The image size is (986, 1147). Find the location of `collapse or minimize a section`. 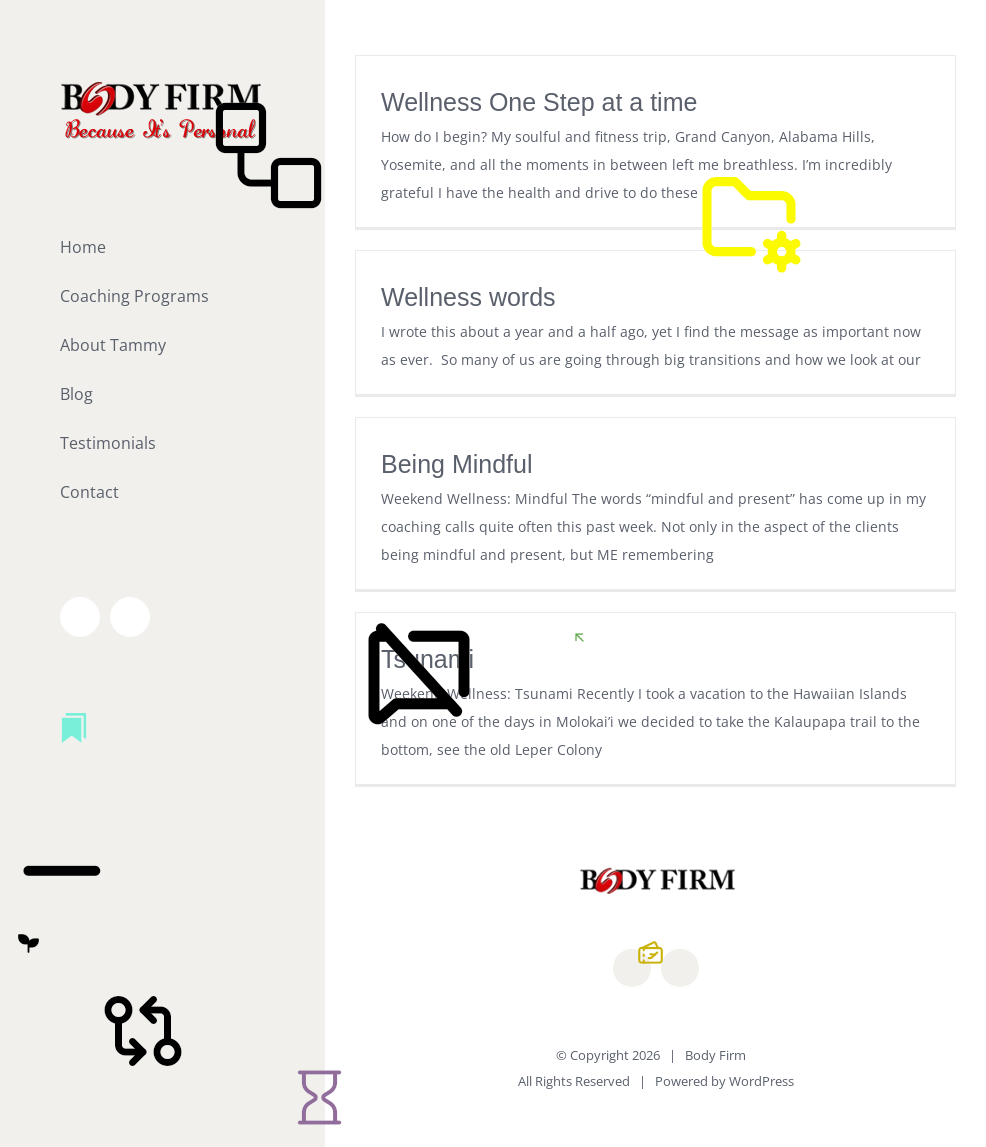

collapse or minimize a section is located at coordinates (63, 872).